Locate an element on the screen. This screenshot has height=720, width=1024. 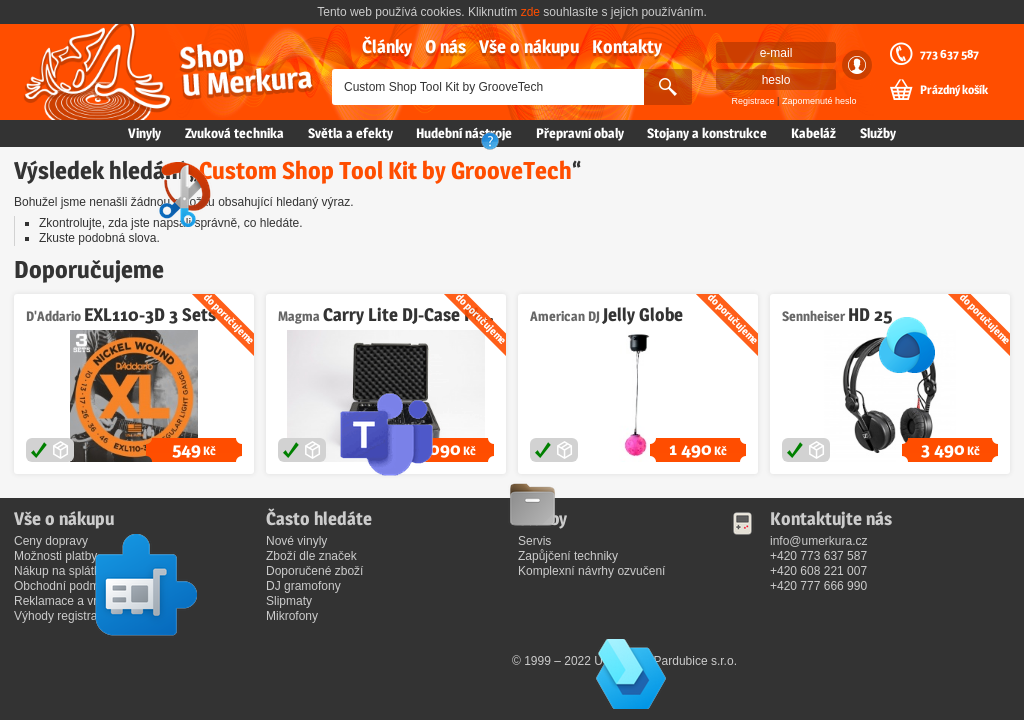
open microsoft teams is located at coordinates (386, 435).